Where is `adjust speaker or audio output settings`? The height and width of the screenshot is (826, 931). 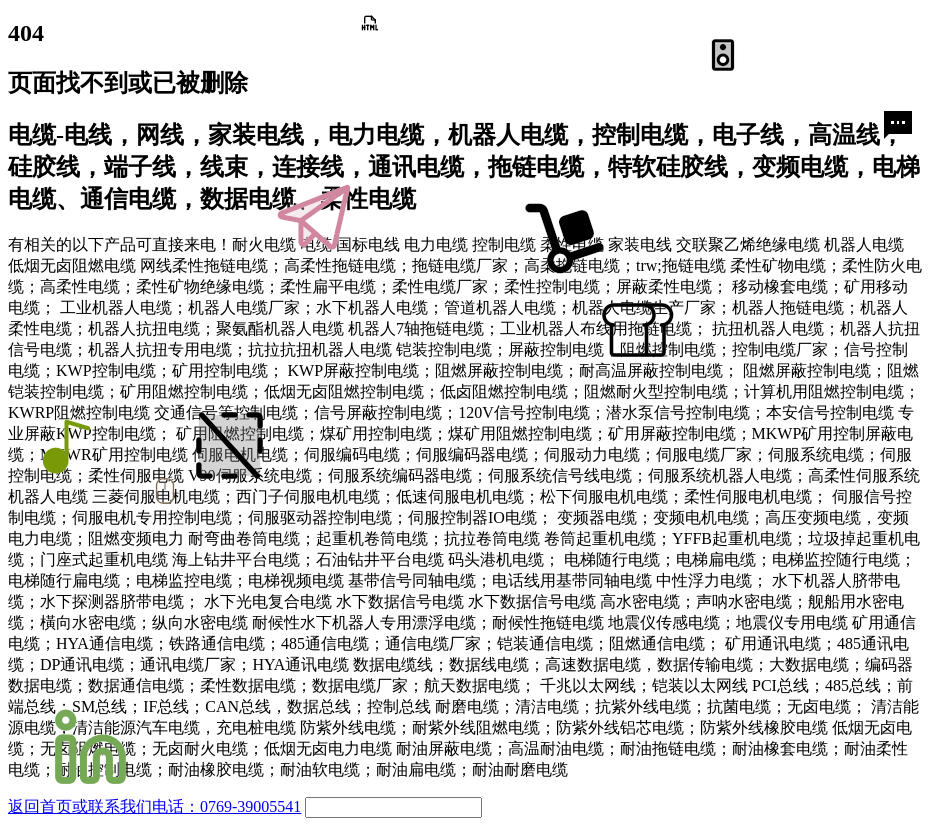 adjust speaker or audio output settings is located at coordinates (723, 55).